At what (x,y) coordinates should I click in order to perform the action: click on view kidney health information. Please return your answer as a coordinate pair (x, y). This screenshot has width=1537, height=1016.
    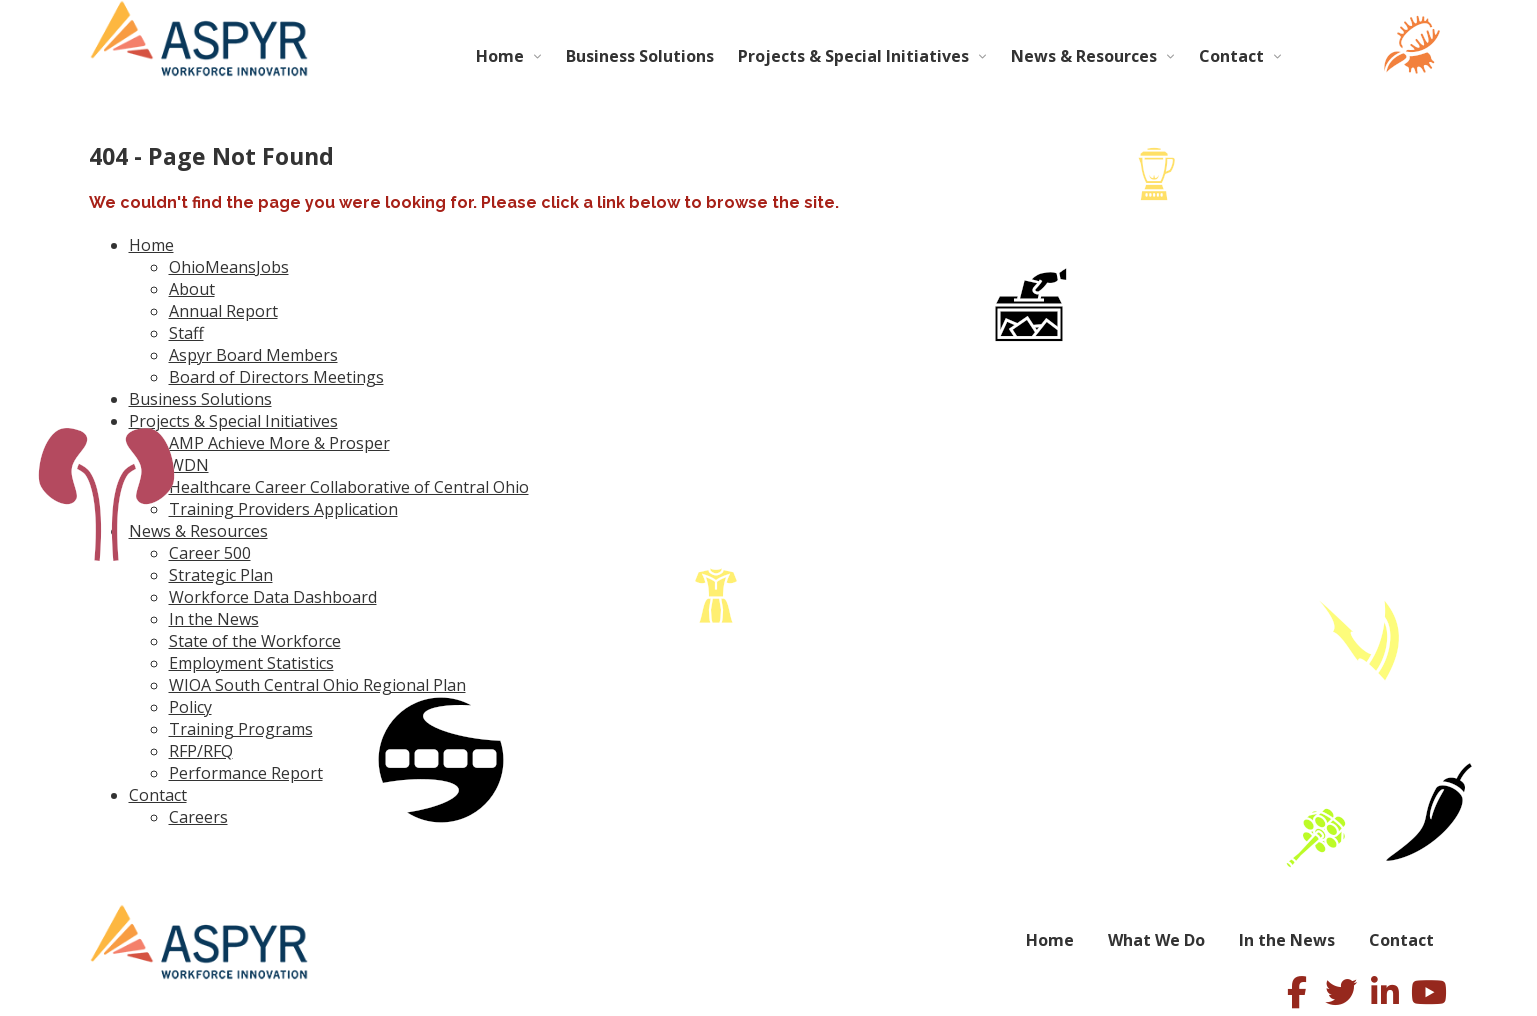
    Looking at the image, I should click on (106, 494).